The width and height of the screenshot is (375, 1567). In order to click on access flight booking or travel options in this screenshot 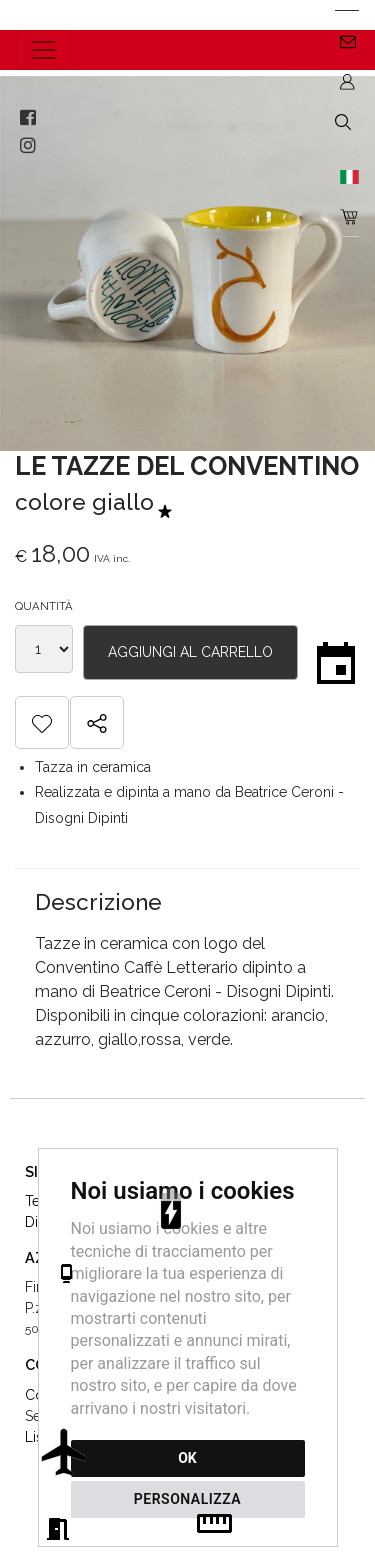, I will do `click(65, 1452)`.